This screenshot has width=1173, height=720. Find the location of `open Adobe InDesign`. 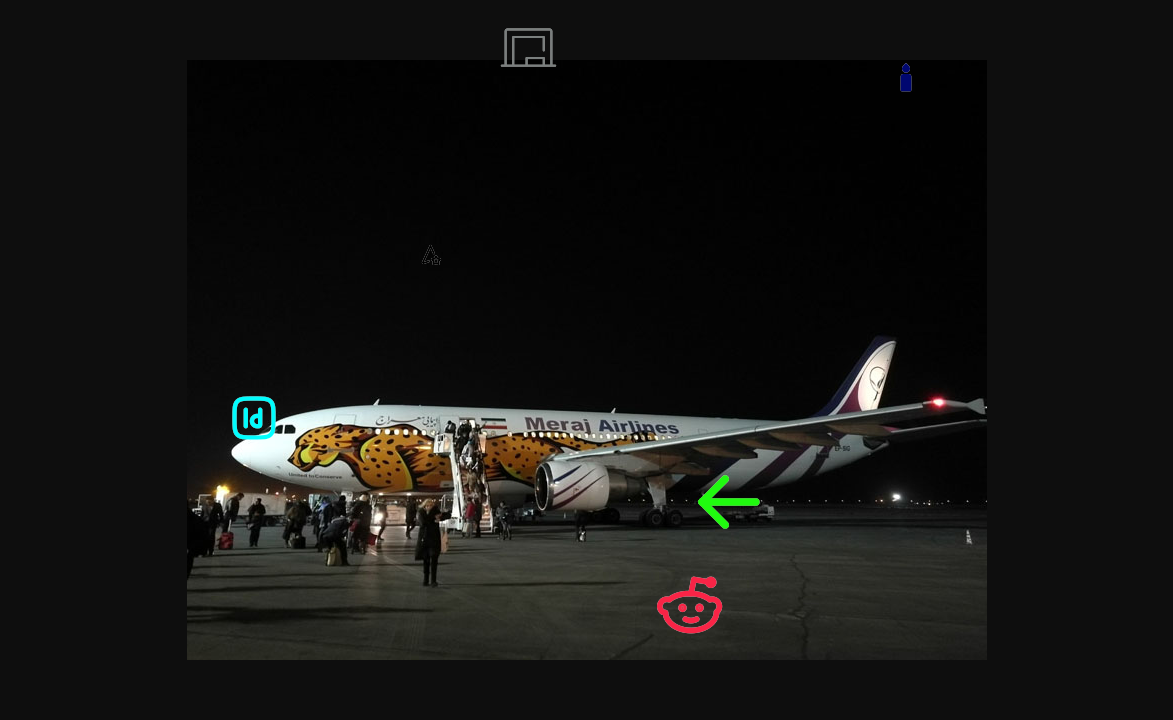

open Adobe InDesign is located at coordinates (254, 418).